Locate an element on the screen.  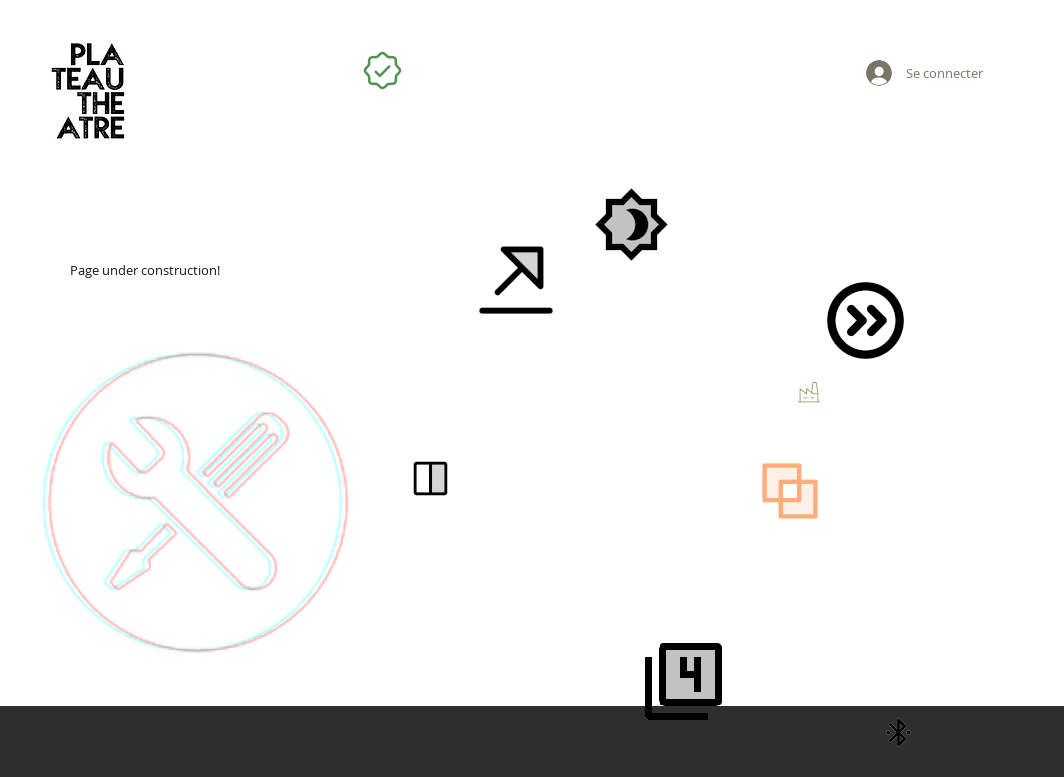
open link in new window or tab is located at coordinates (516, 277).